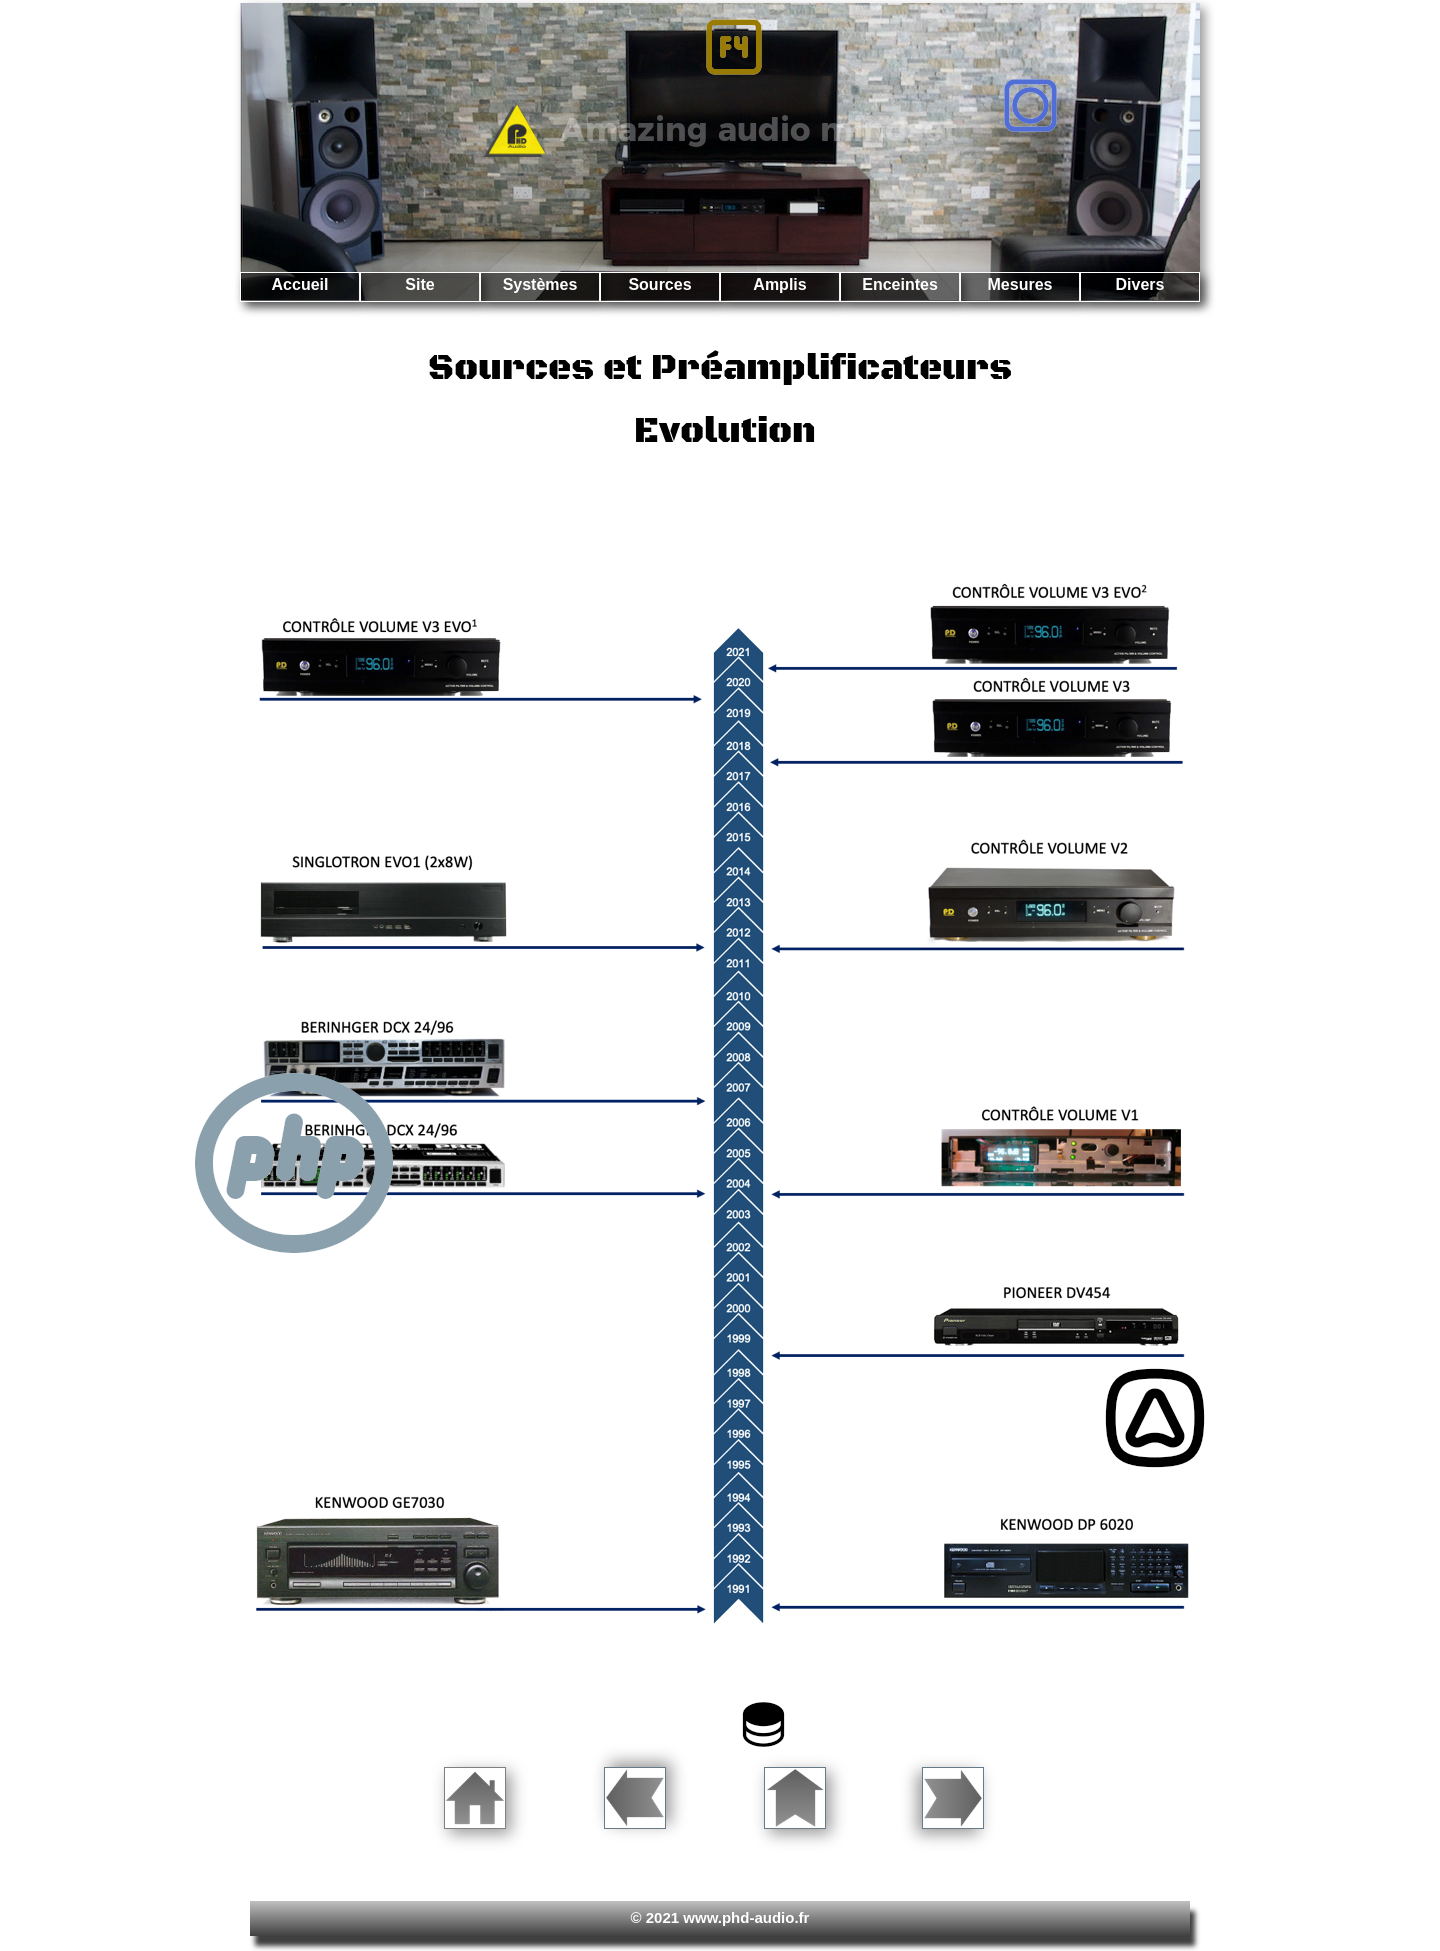 Image resolution: width=1440 pixels, height=1951 pixels. What do you see at coordinates (294, 1163) in the screenshot?
I see `indicates php programming language or technology` at bounding box center [294, 1163].